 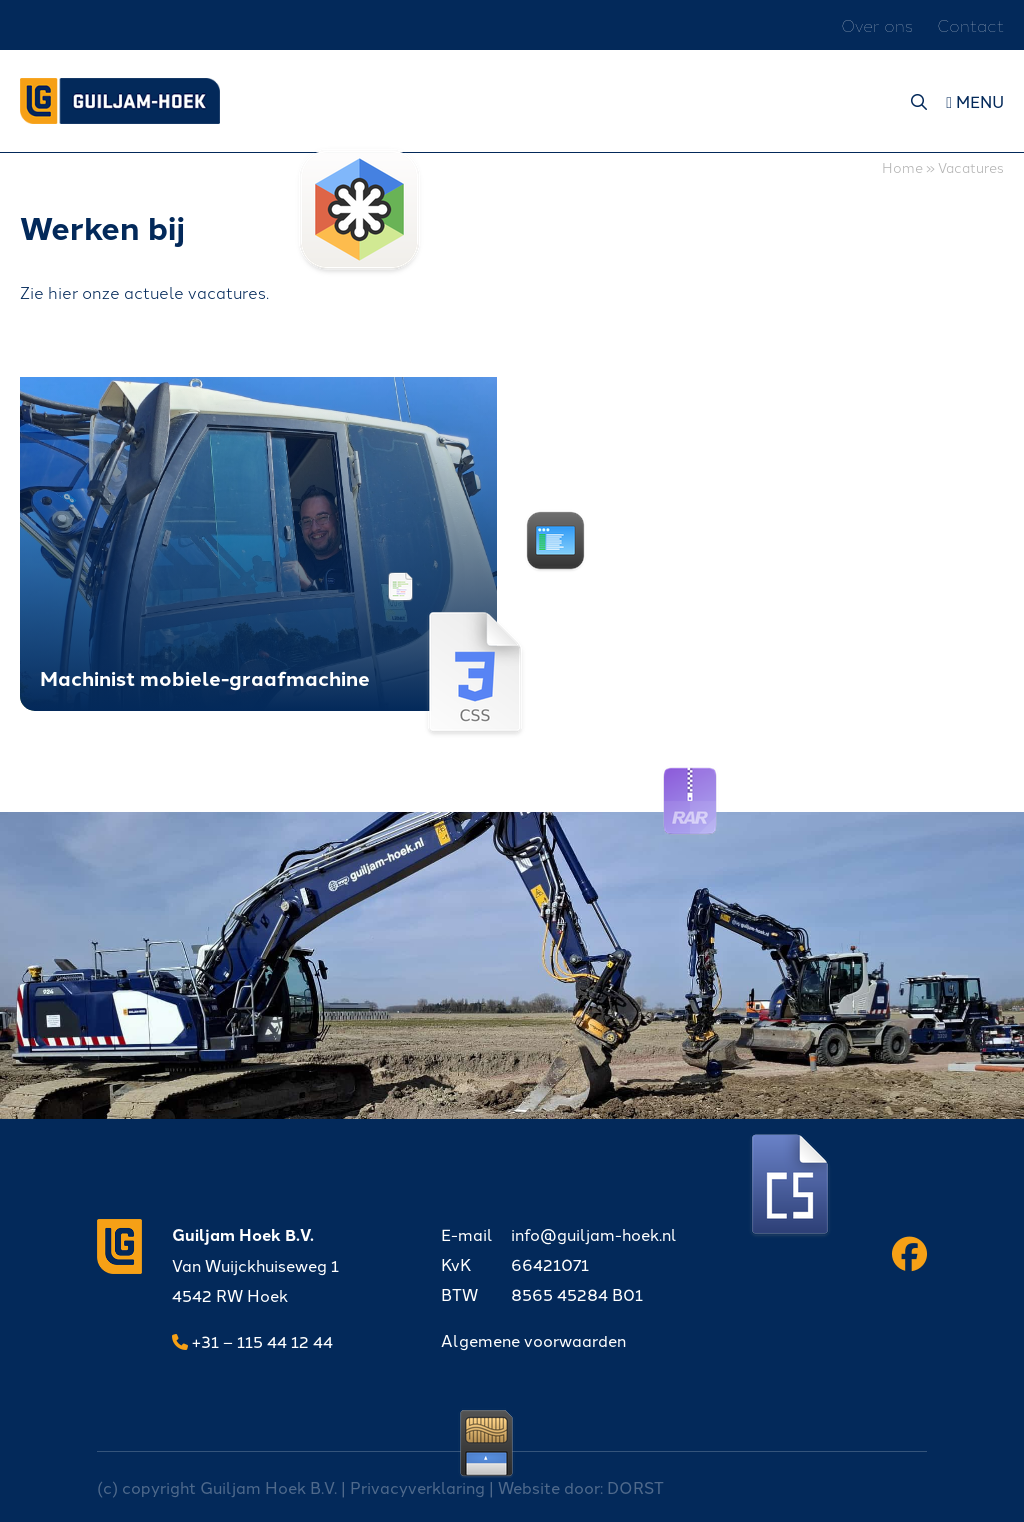 What do you see at coordinates (475, 674) in the screenshot?
I see `a CSS stylesheet file` at bounding box center [475, 674].